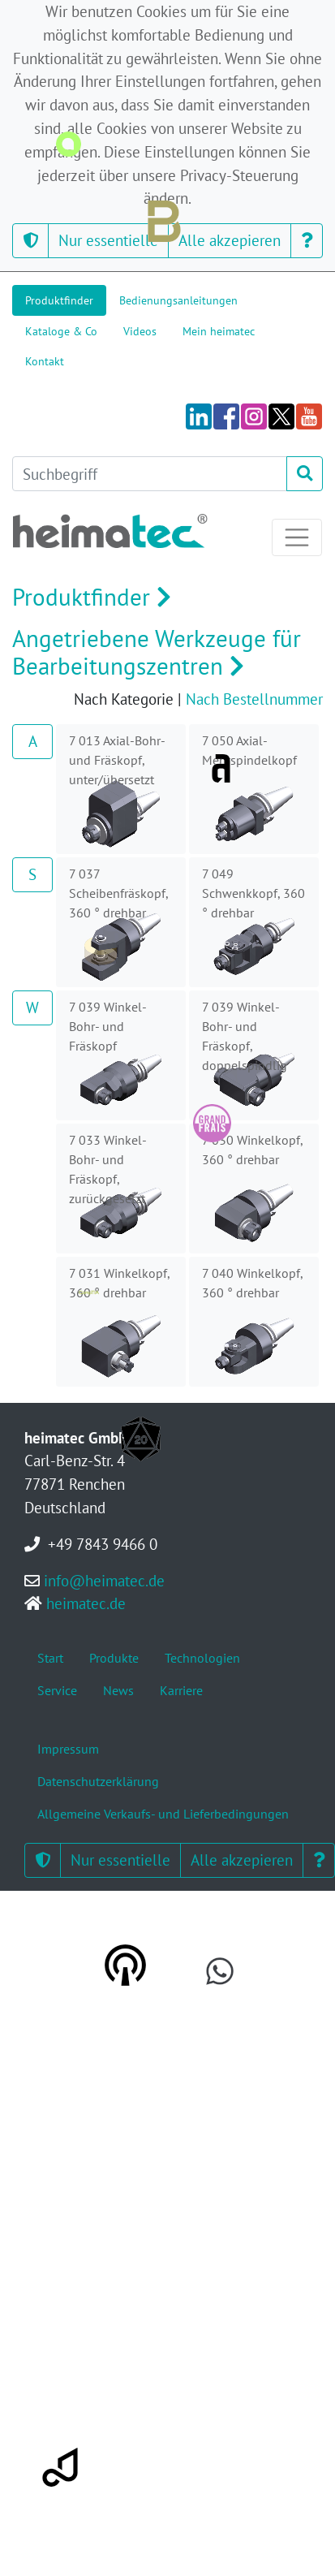  Describe the element at coordinates (68, 144) in the screenshot. I see `open chatwoot customer support platform` at that location.